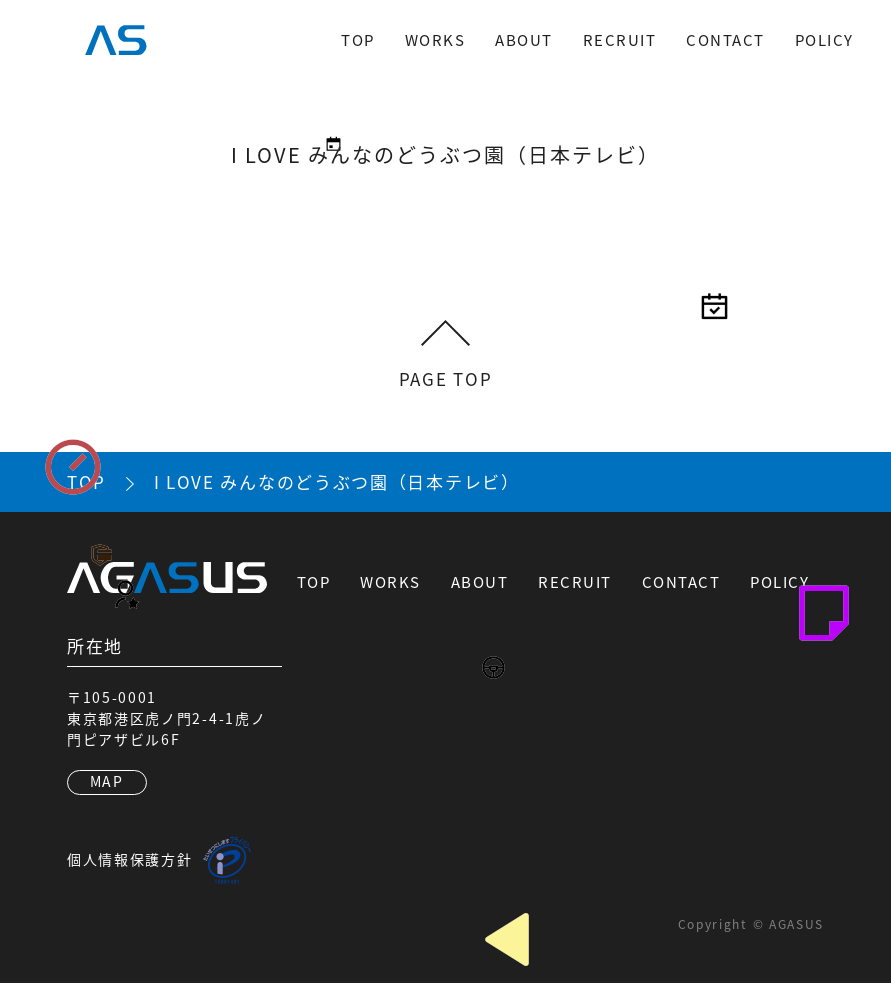 The width and height of the screenshot is (891, 983). What do you see at coordinates (824, 613) in the screenshot?
I see `view or open a document` at bounding box center [824, 613].